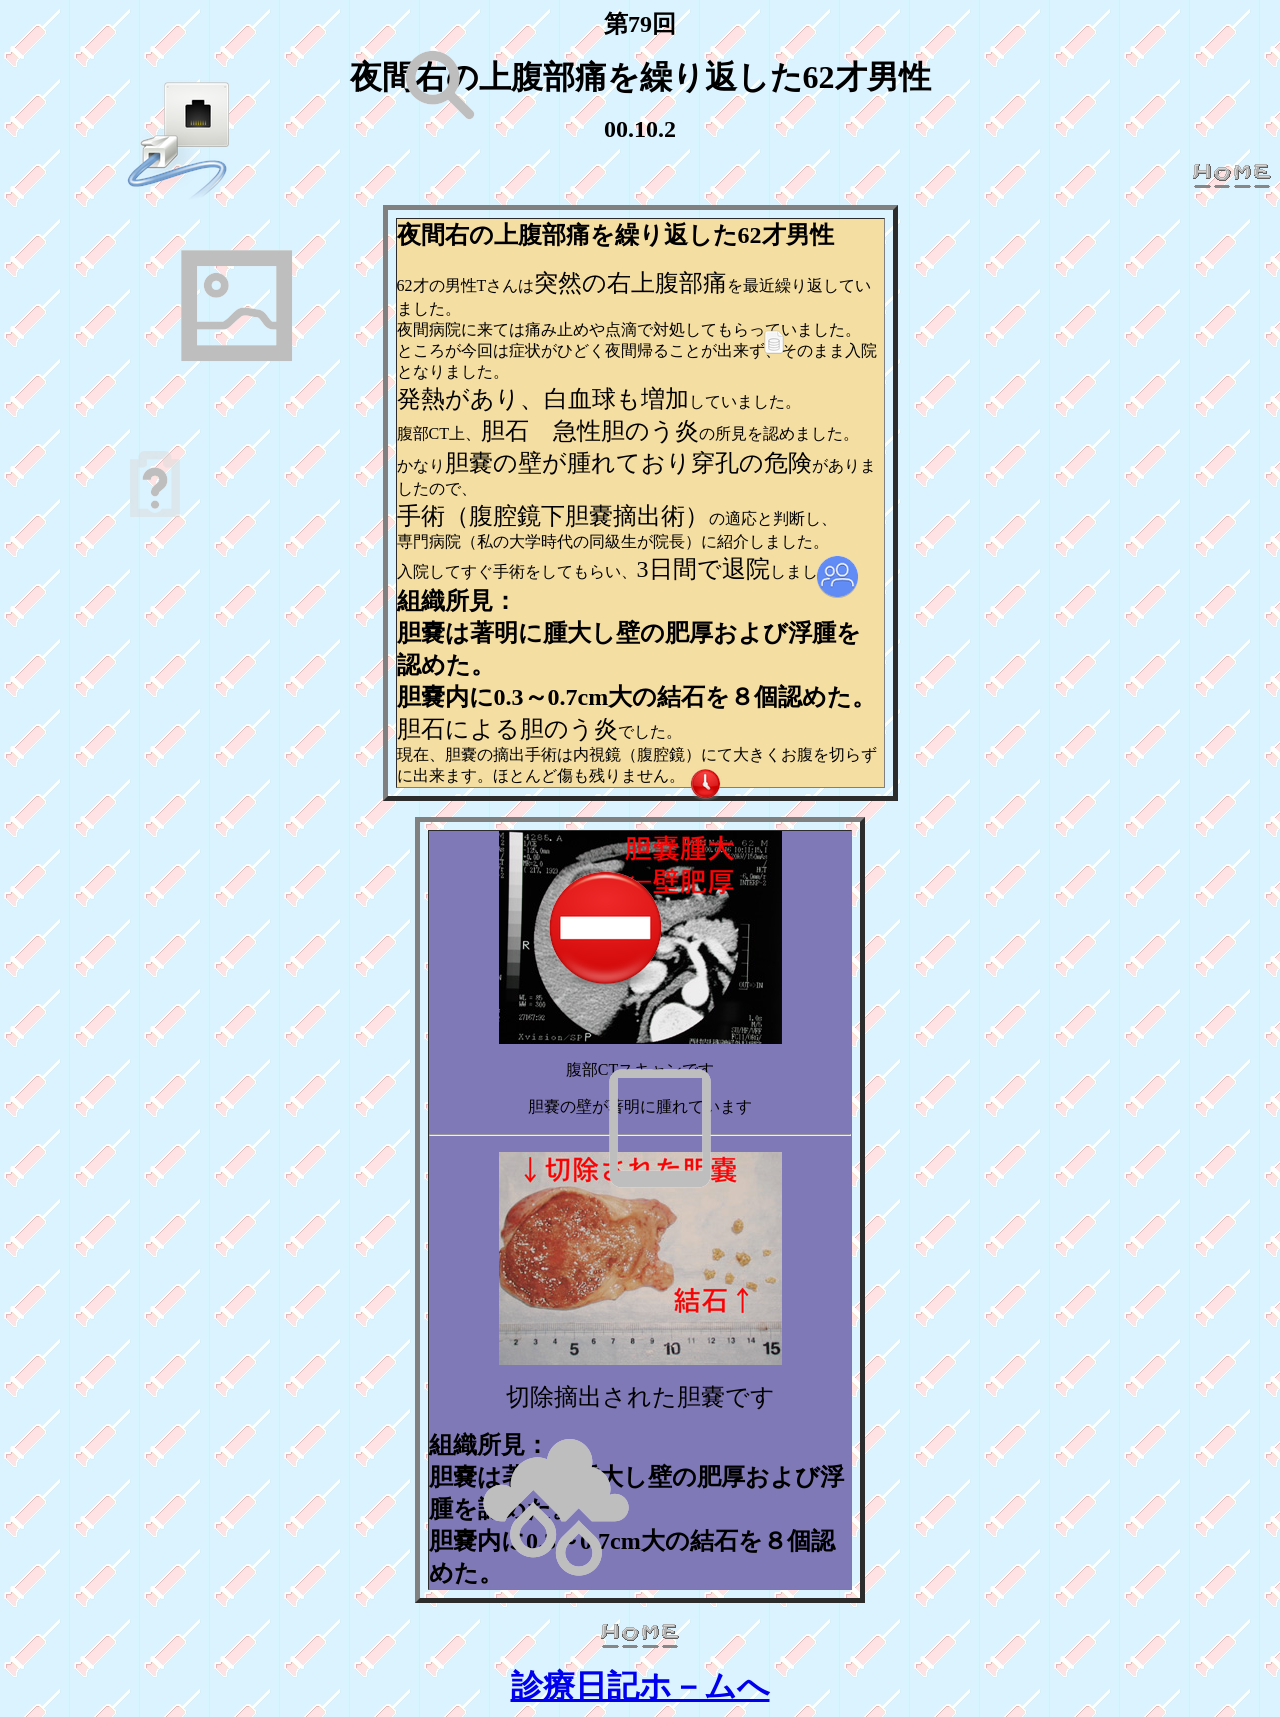 The width and height of the screenshot is (1280, 1717). I want to click on indicates wired network connection is disconnected, so click(182, 141).